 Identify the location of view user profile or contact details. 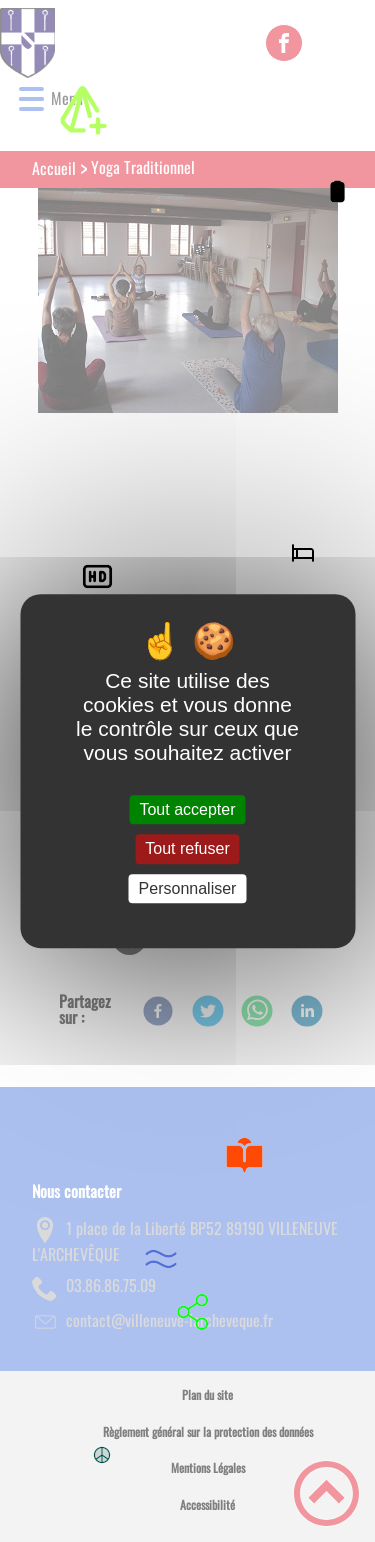
(244, 1154).